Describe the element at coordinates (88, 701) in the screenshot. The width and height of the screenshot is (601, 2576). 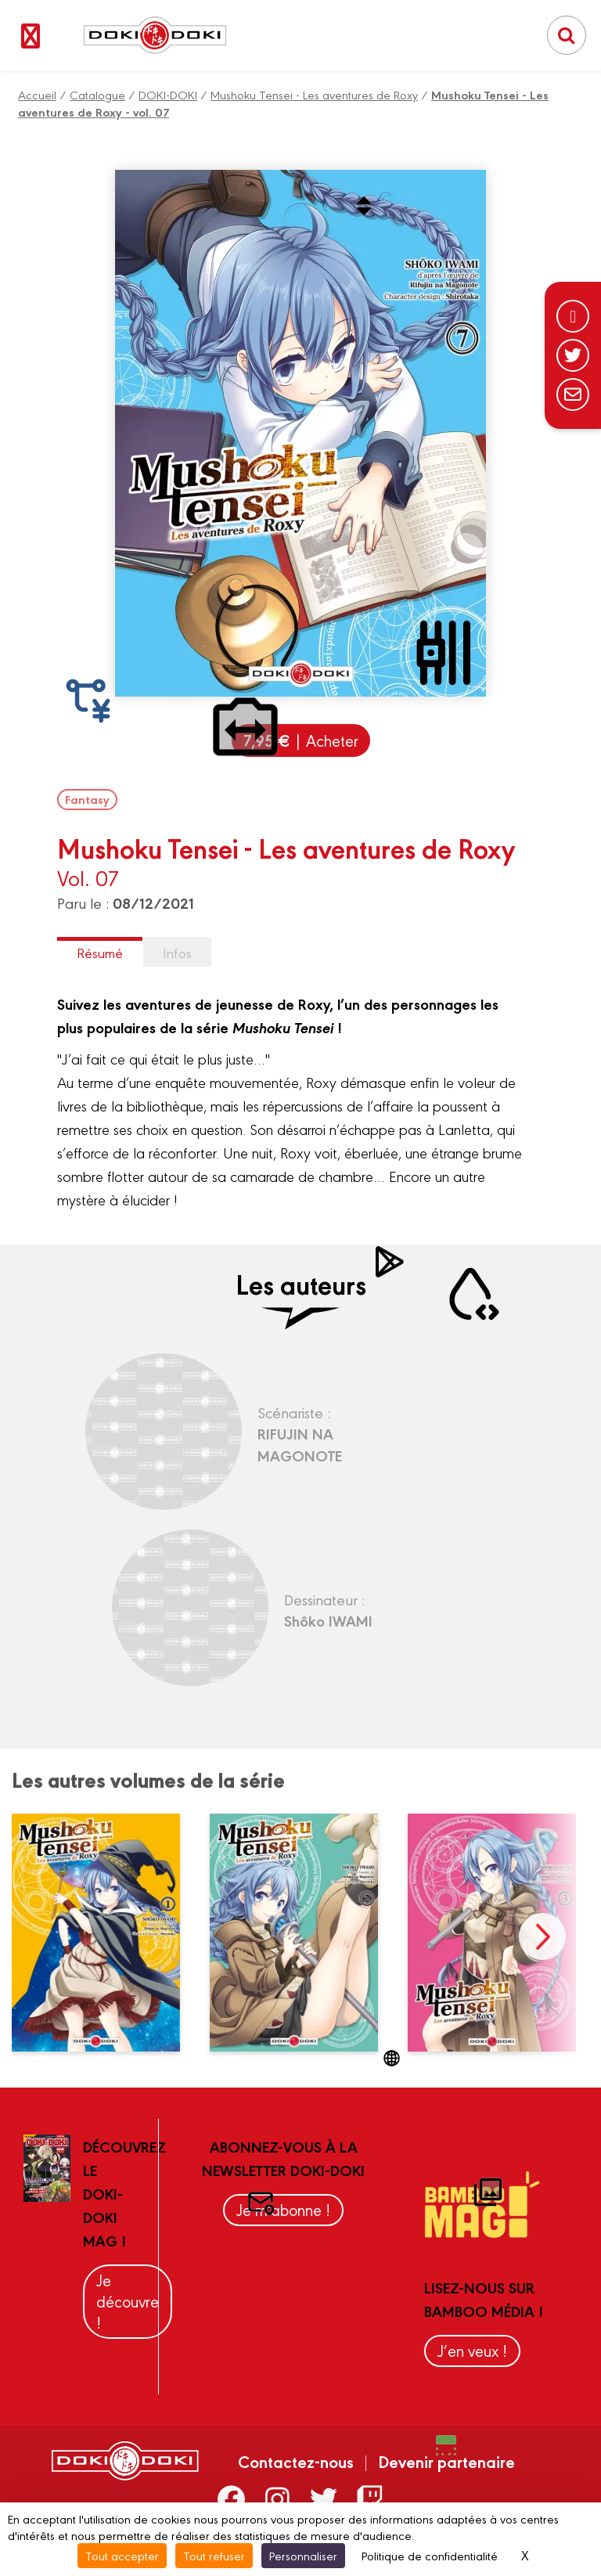
I see `transfer funds in yen currency` at that location.